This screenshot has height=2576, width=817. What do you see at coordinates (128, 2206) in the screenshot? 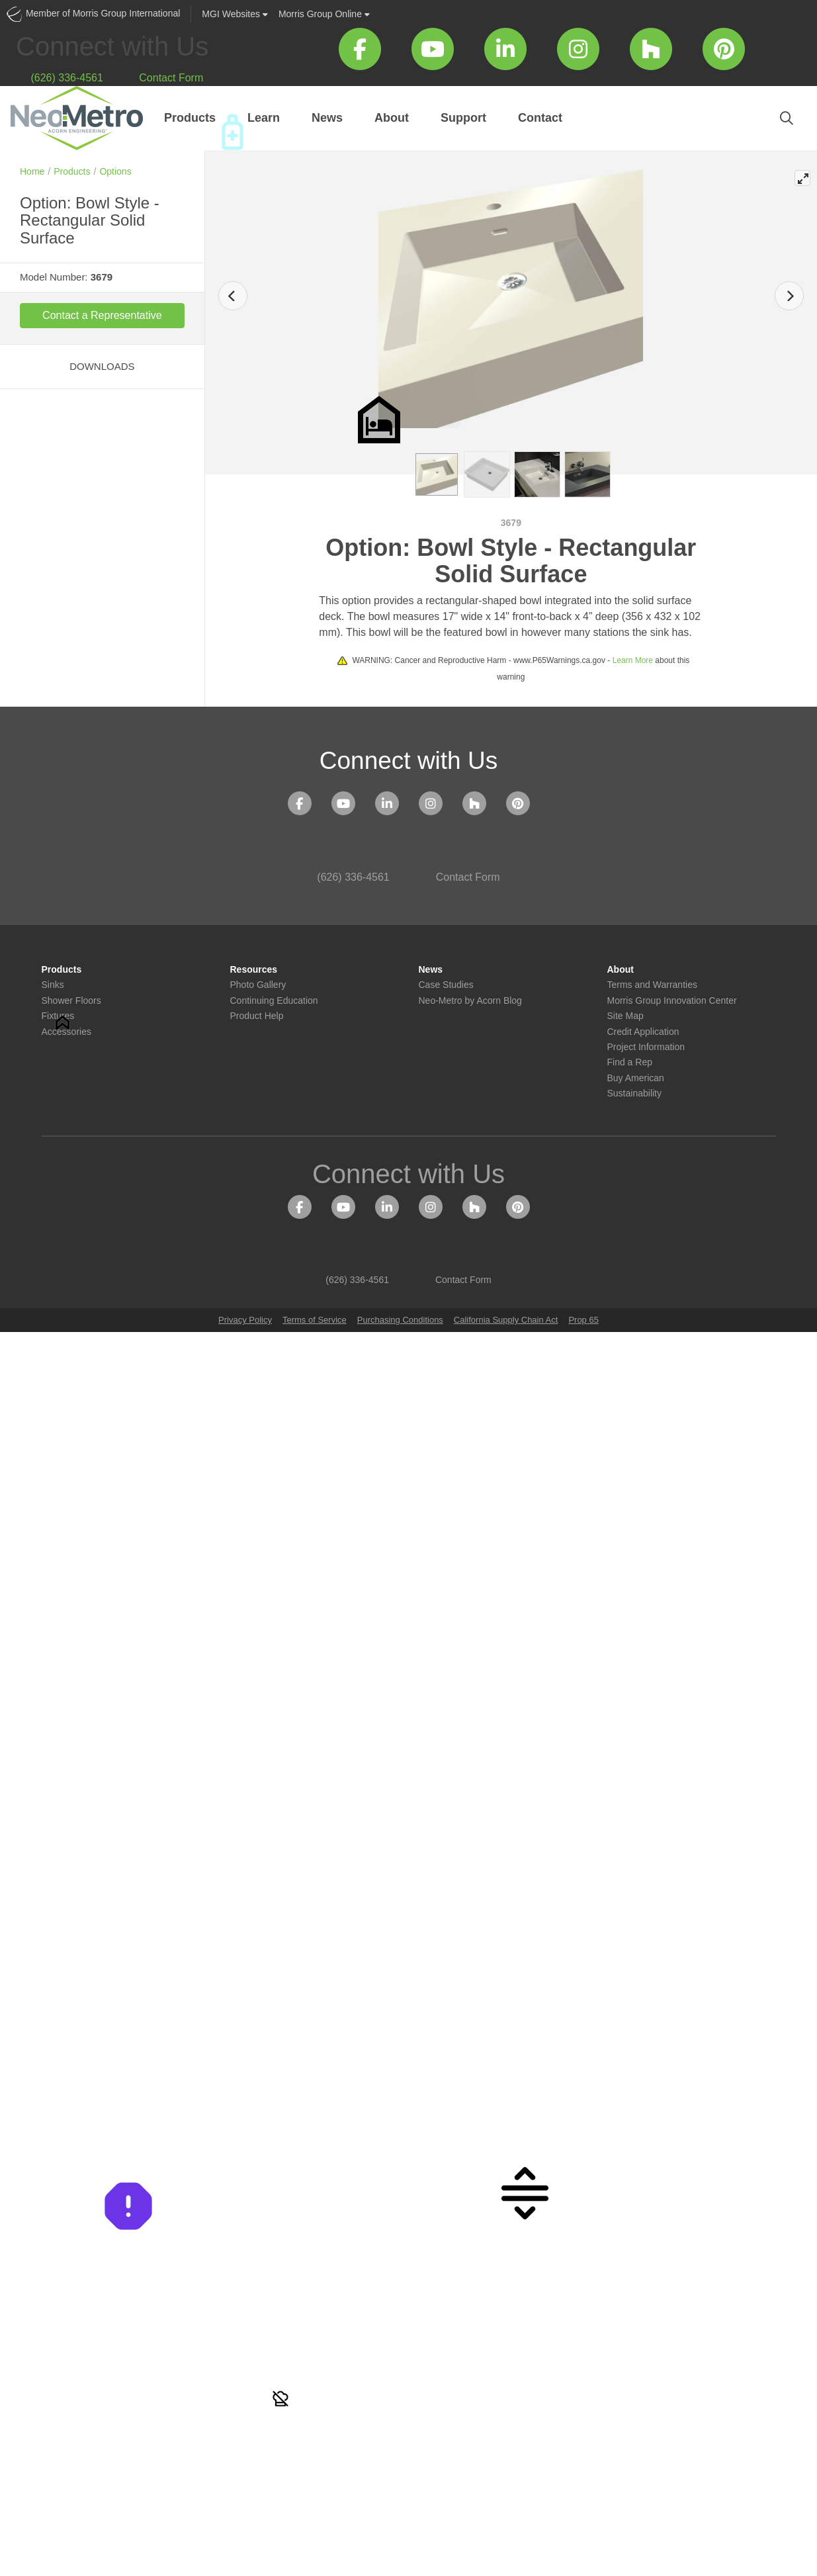
I see `indicates a critical error or warning` at bounding box center [128, 2206].